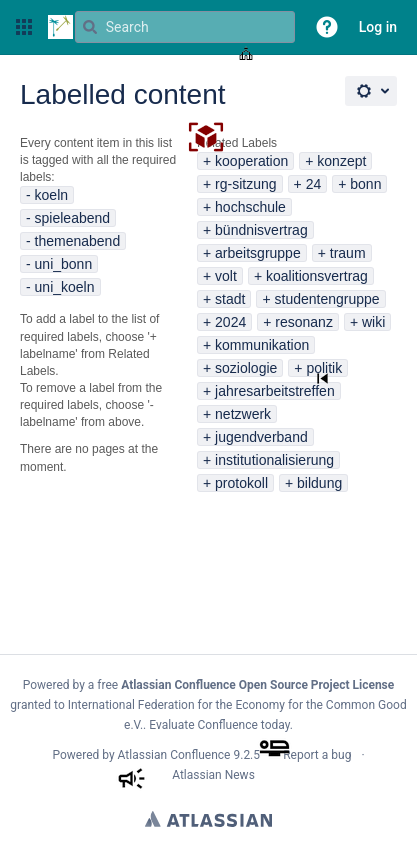 Image resolution: width=417 pixels, height=852 pixels. What do you see at coordinates (322, 378) in the screenshot?
I see `skip to previous track` at bounding box center [322, 378].